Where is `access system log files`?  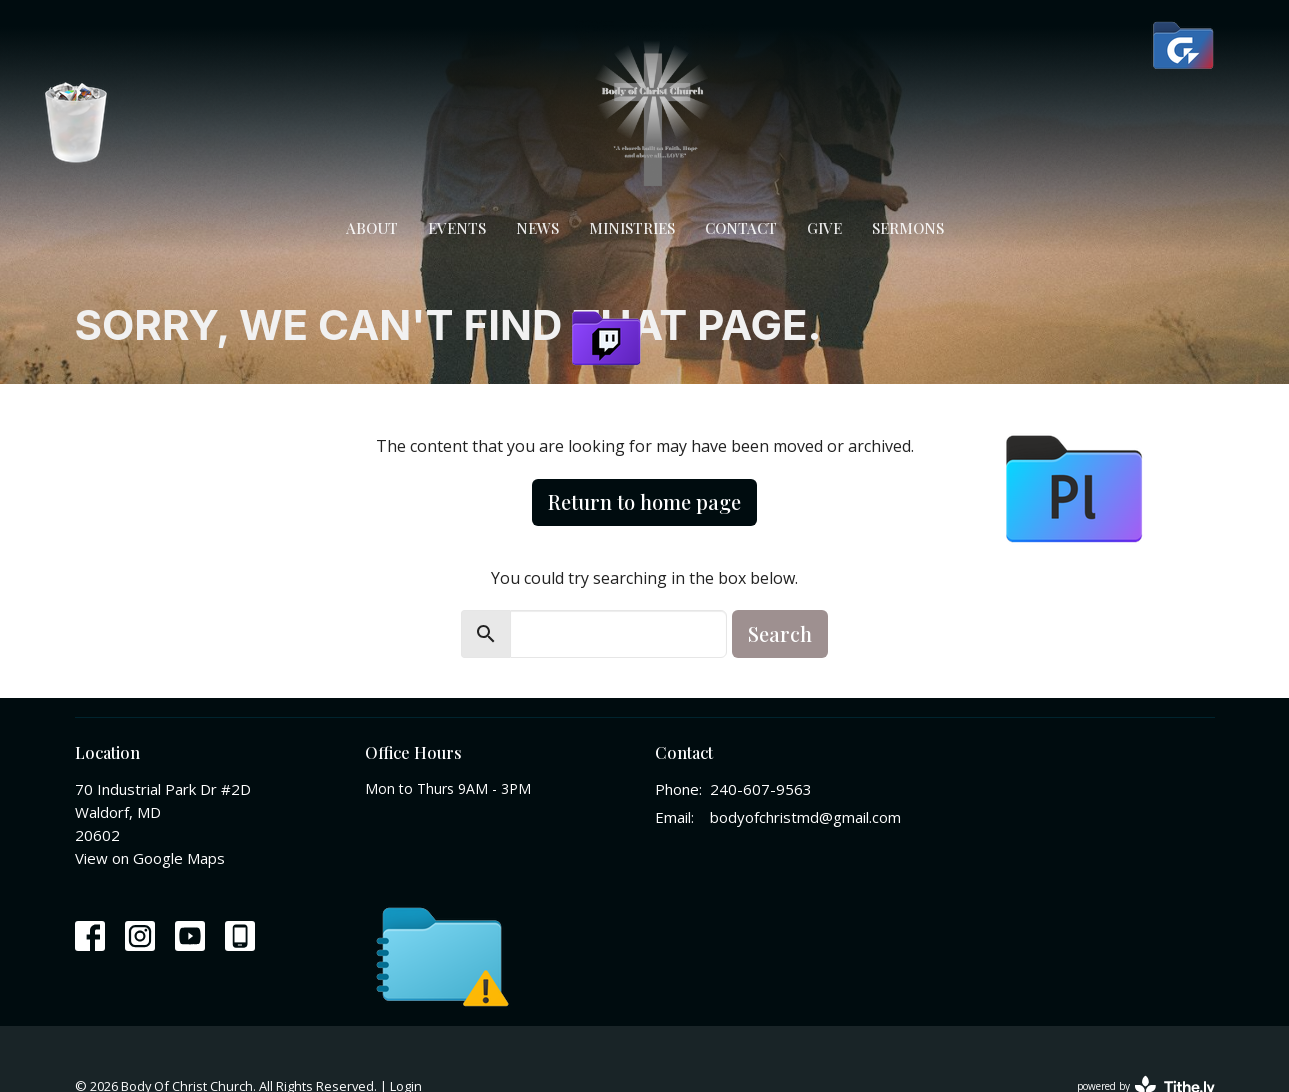 access system log files is located at coordinates (441, 957).